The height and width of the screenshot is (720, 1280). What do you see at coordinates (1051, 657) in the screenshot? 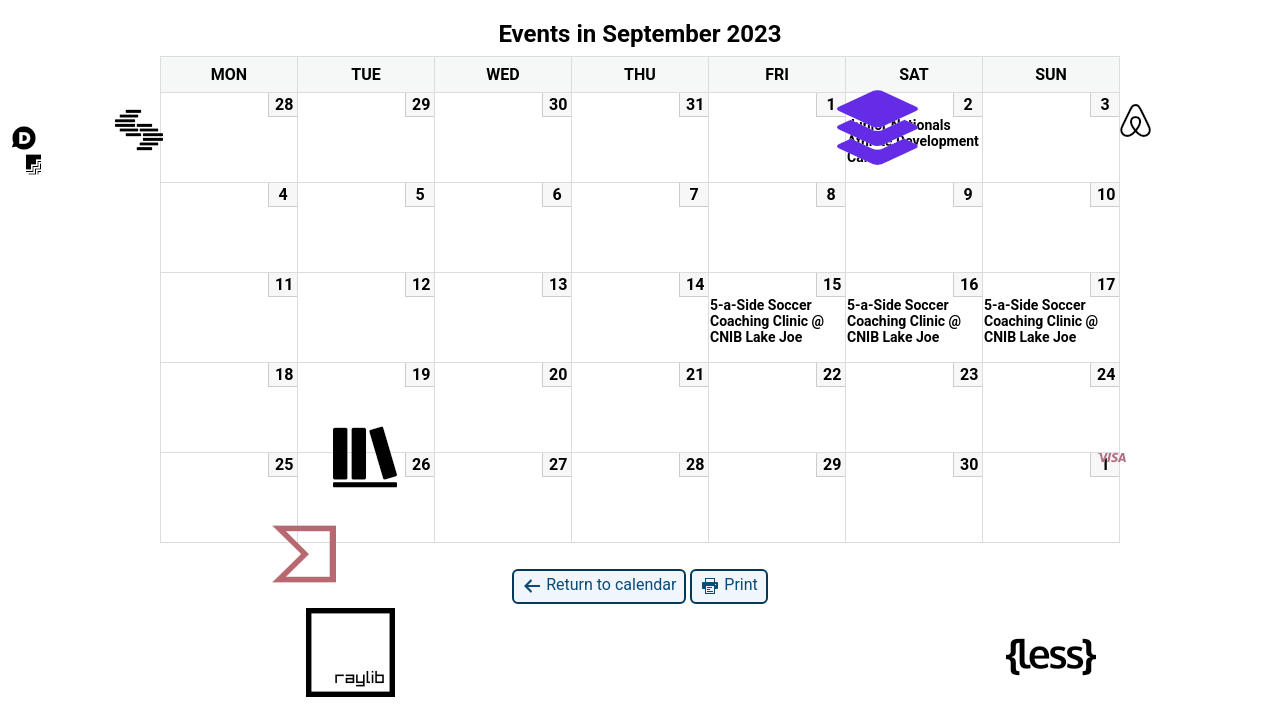
I see `less css preprocessor logo` at bounding box center [1051, 657].